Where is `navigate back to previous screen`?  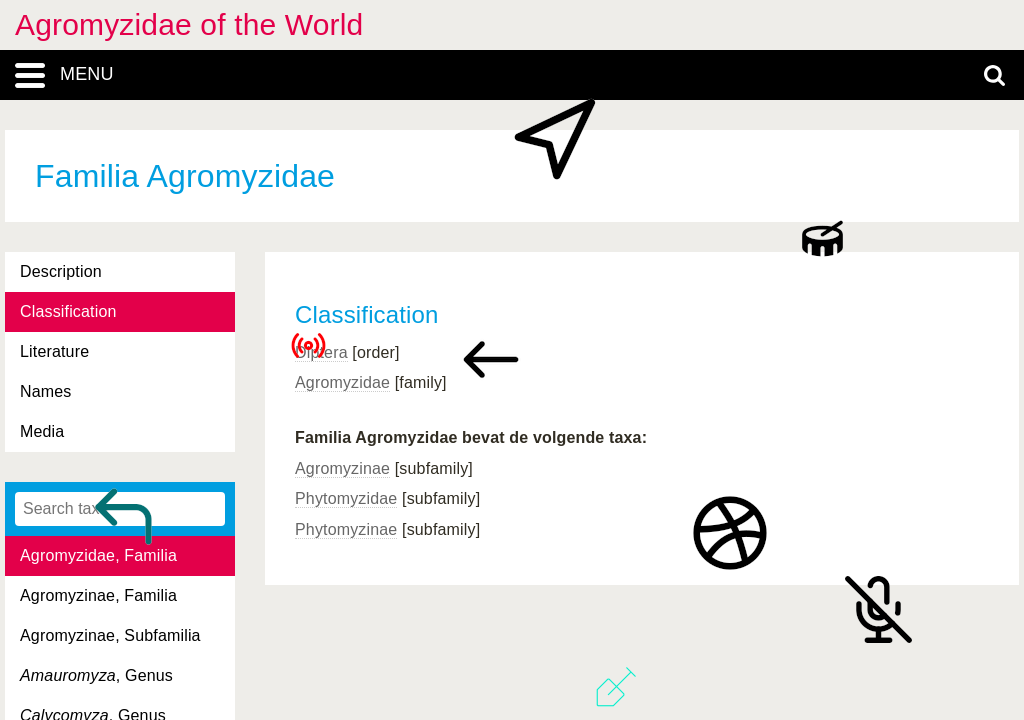
navigate back to previous screen is located at coordinates (490, 359).